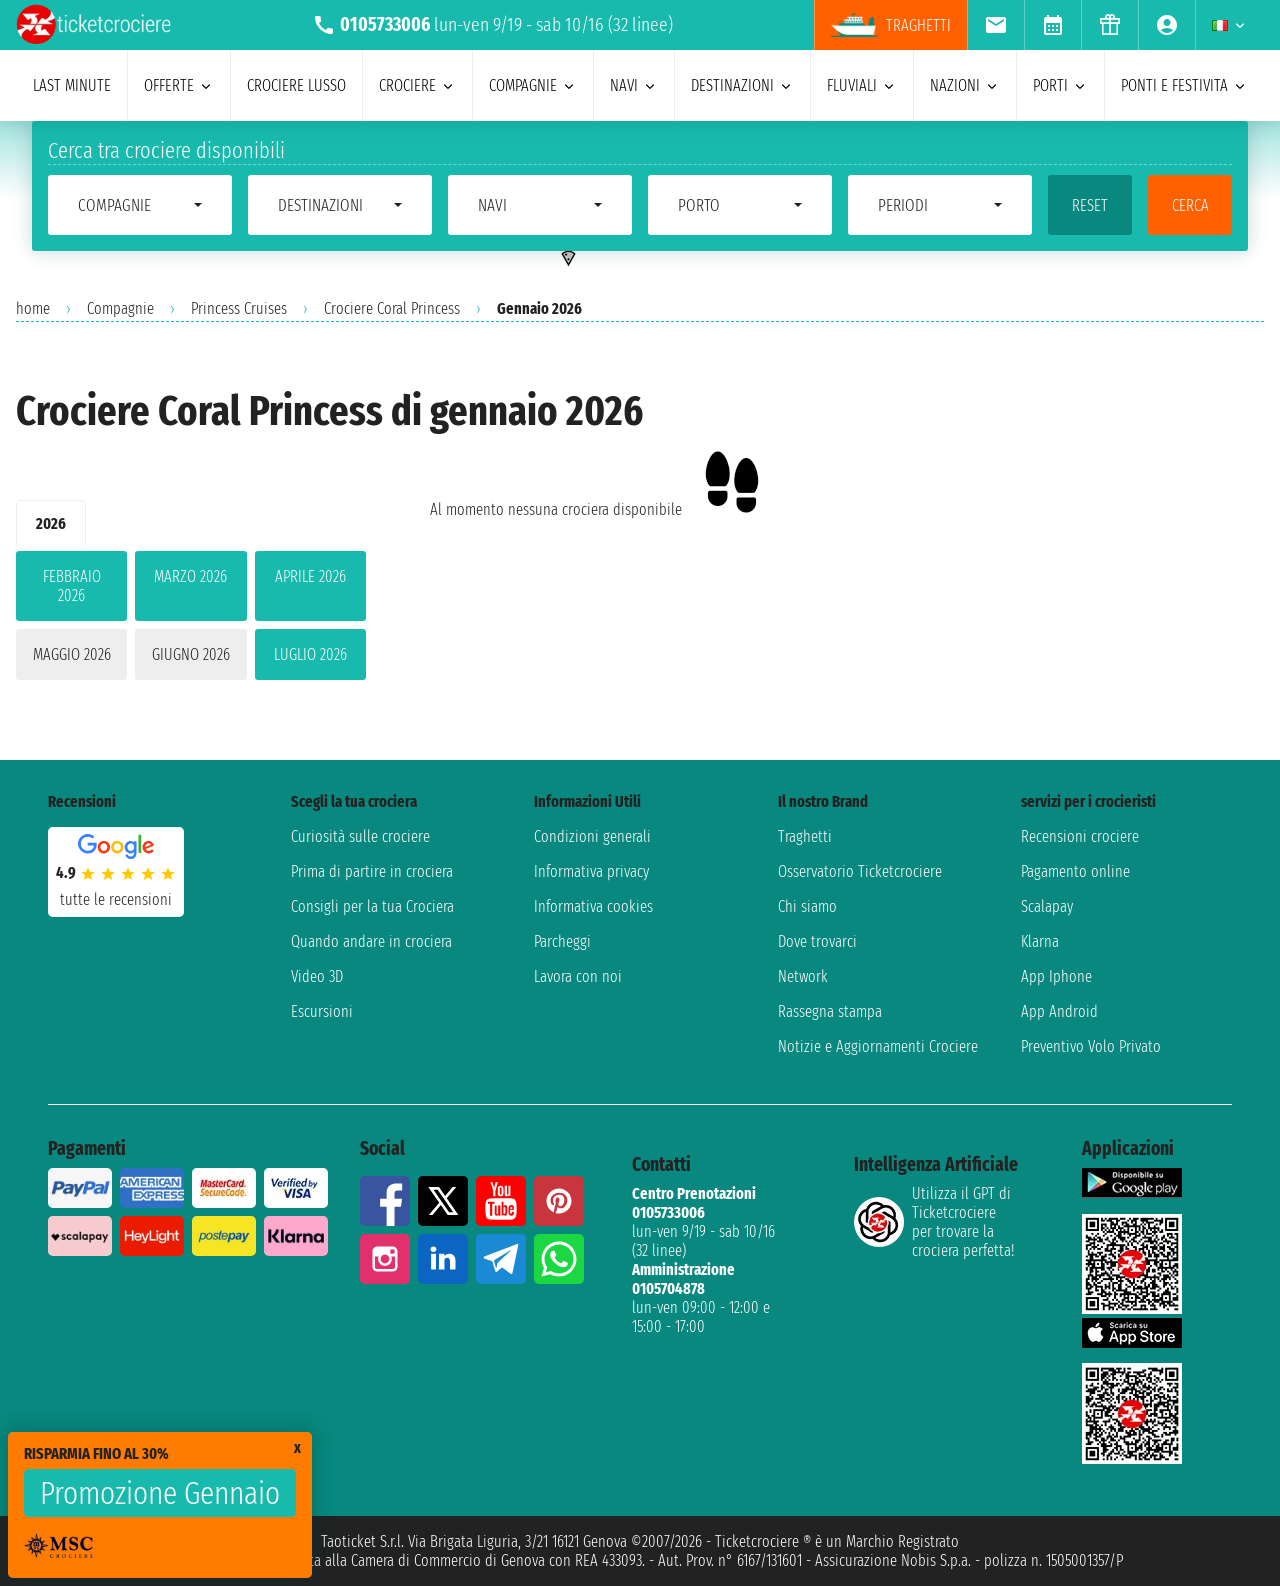 The width and height of the screenshot is (1280, 1586). I want to click on find nearby pizza restaurants, so click(568, 258).